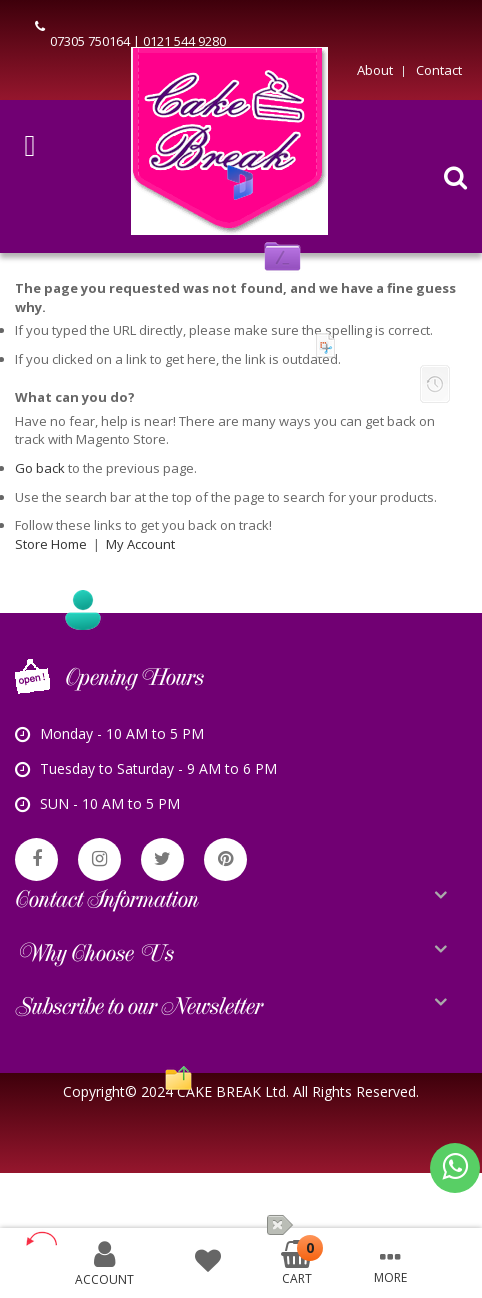  I want to click on open Microsoft Dynamics app, so click(240, 182).